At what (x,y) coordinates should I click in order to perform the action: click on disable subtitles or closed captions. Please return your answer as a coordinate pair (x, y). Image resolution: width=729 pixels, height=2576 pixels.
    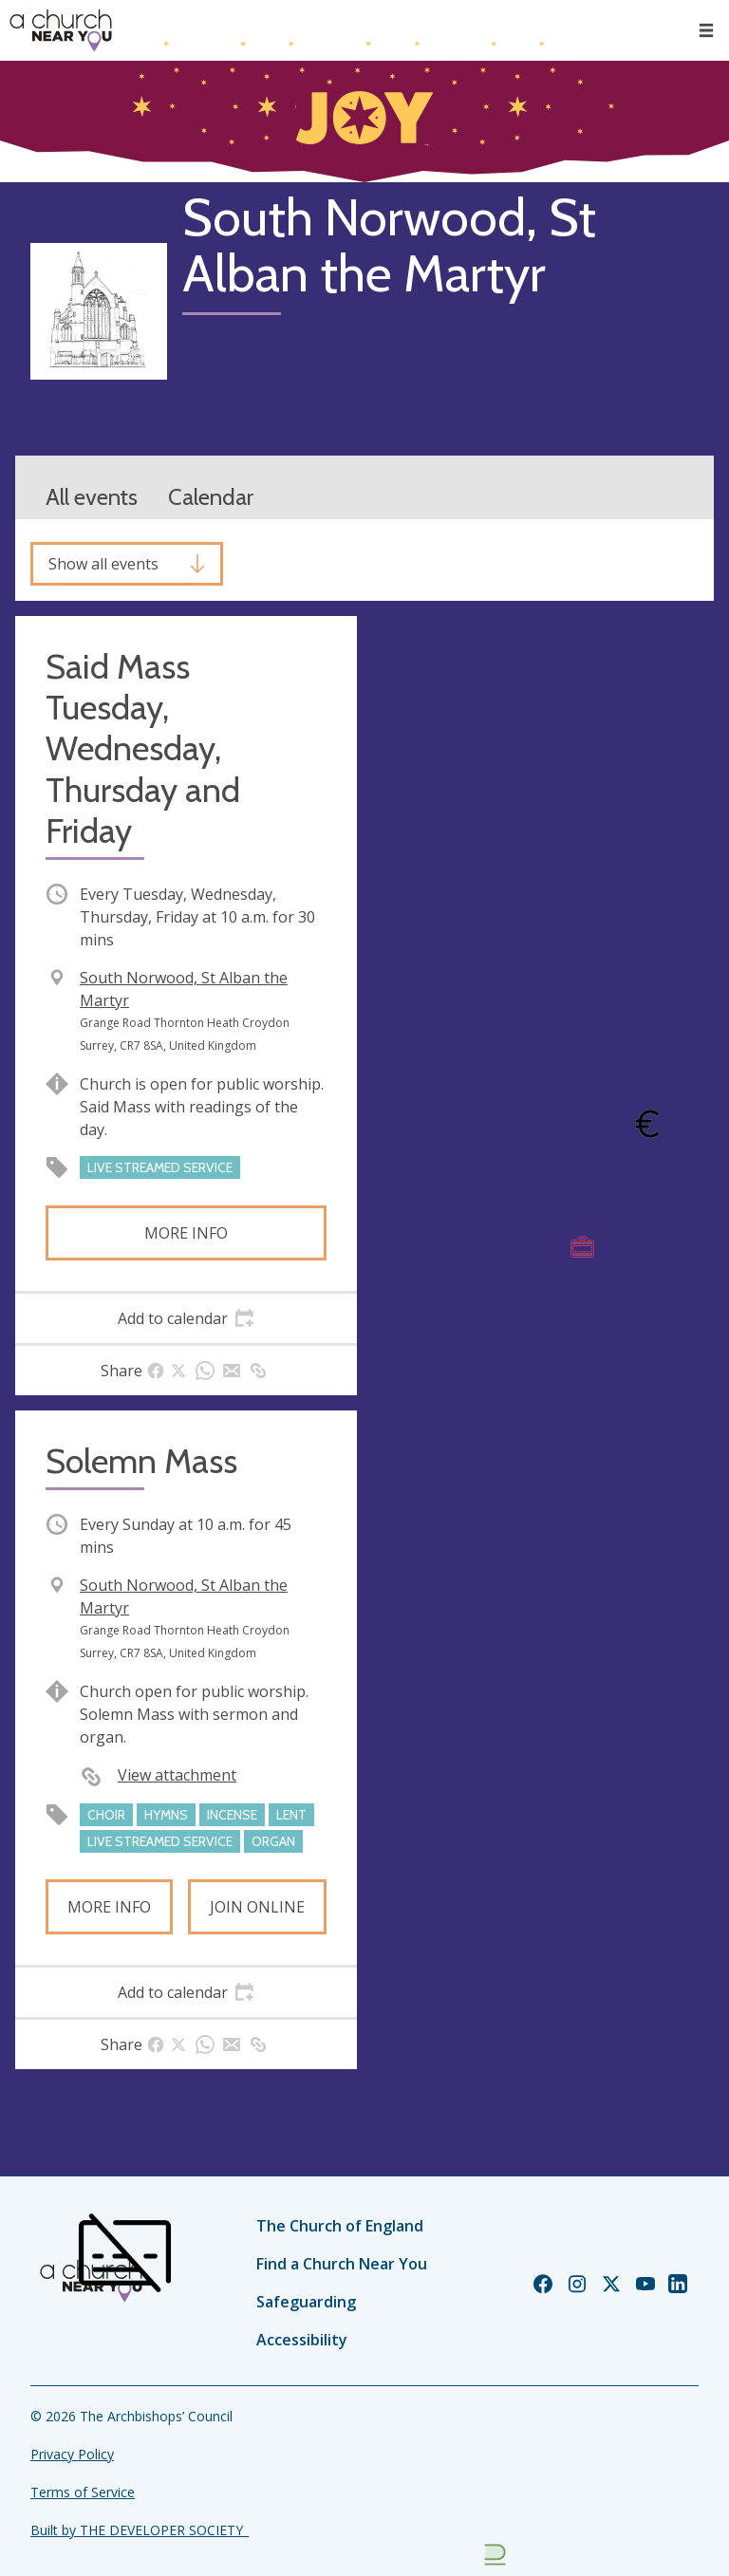
    Looking at the image, I should click on (124, 2252).